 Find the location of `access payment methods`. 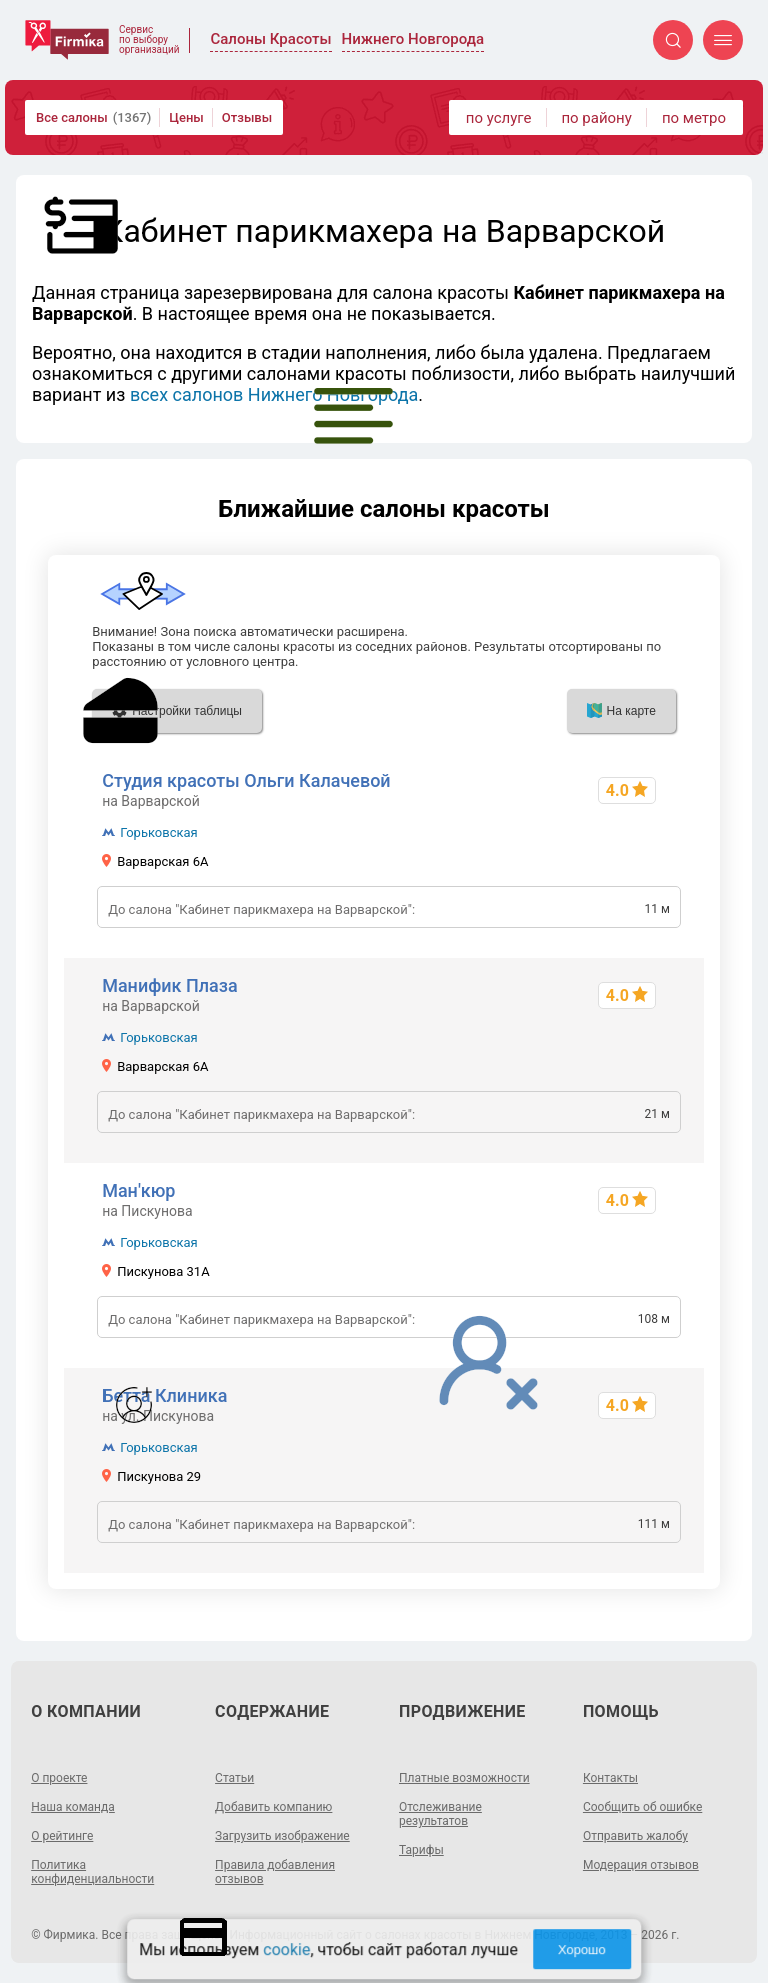

access payment methods is located at coordinates (203, 1937).